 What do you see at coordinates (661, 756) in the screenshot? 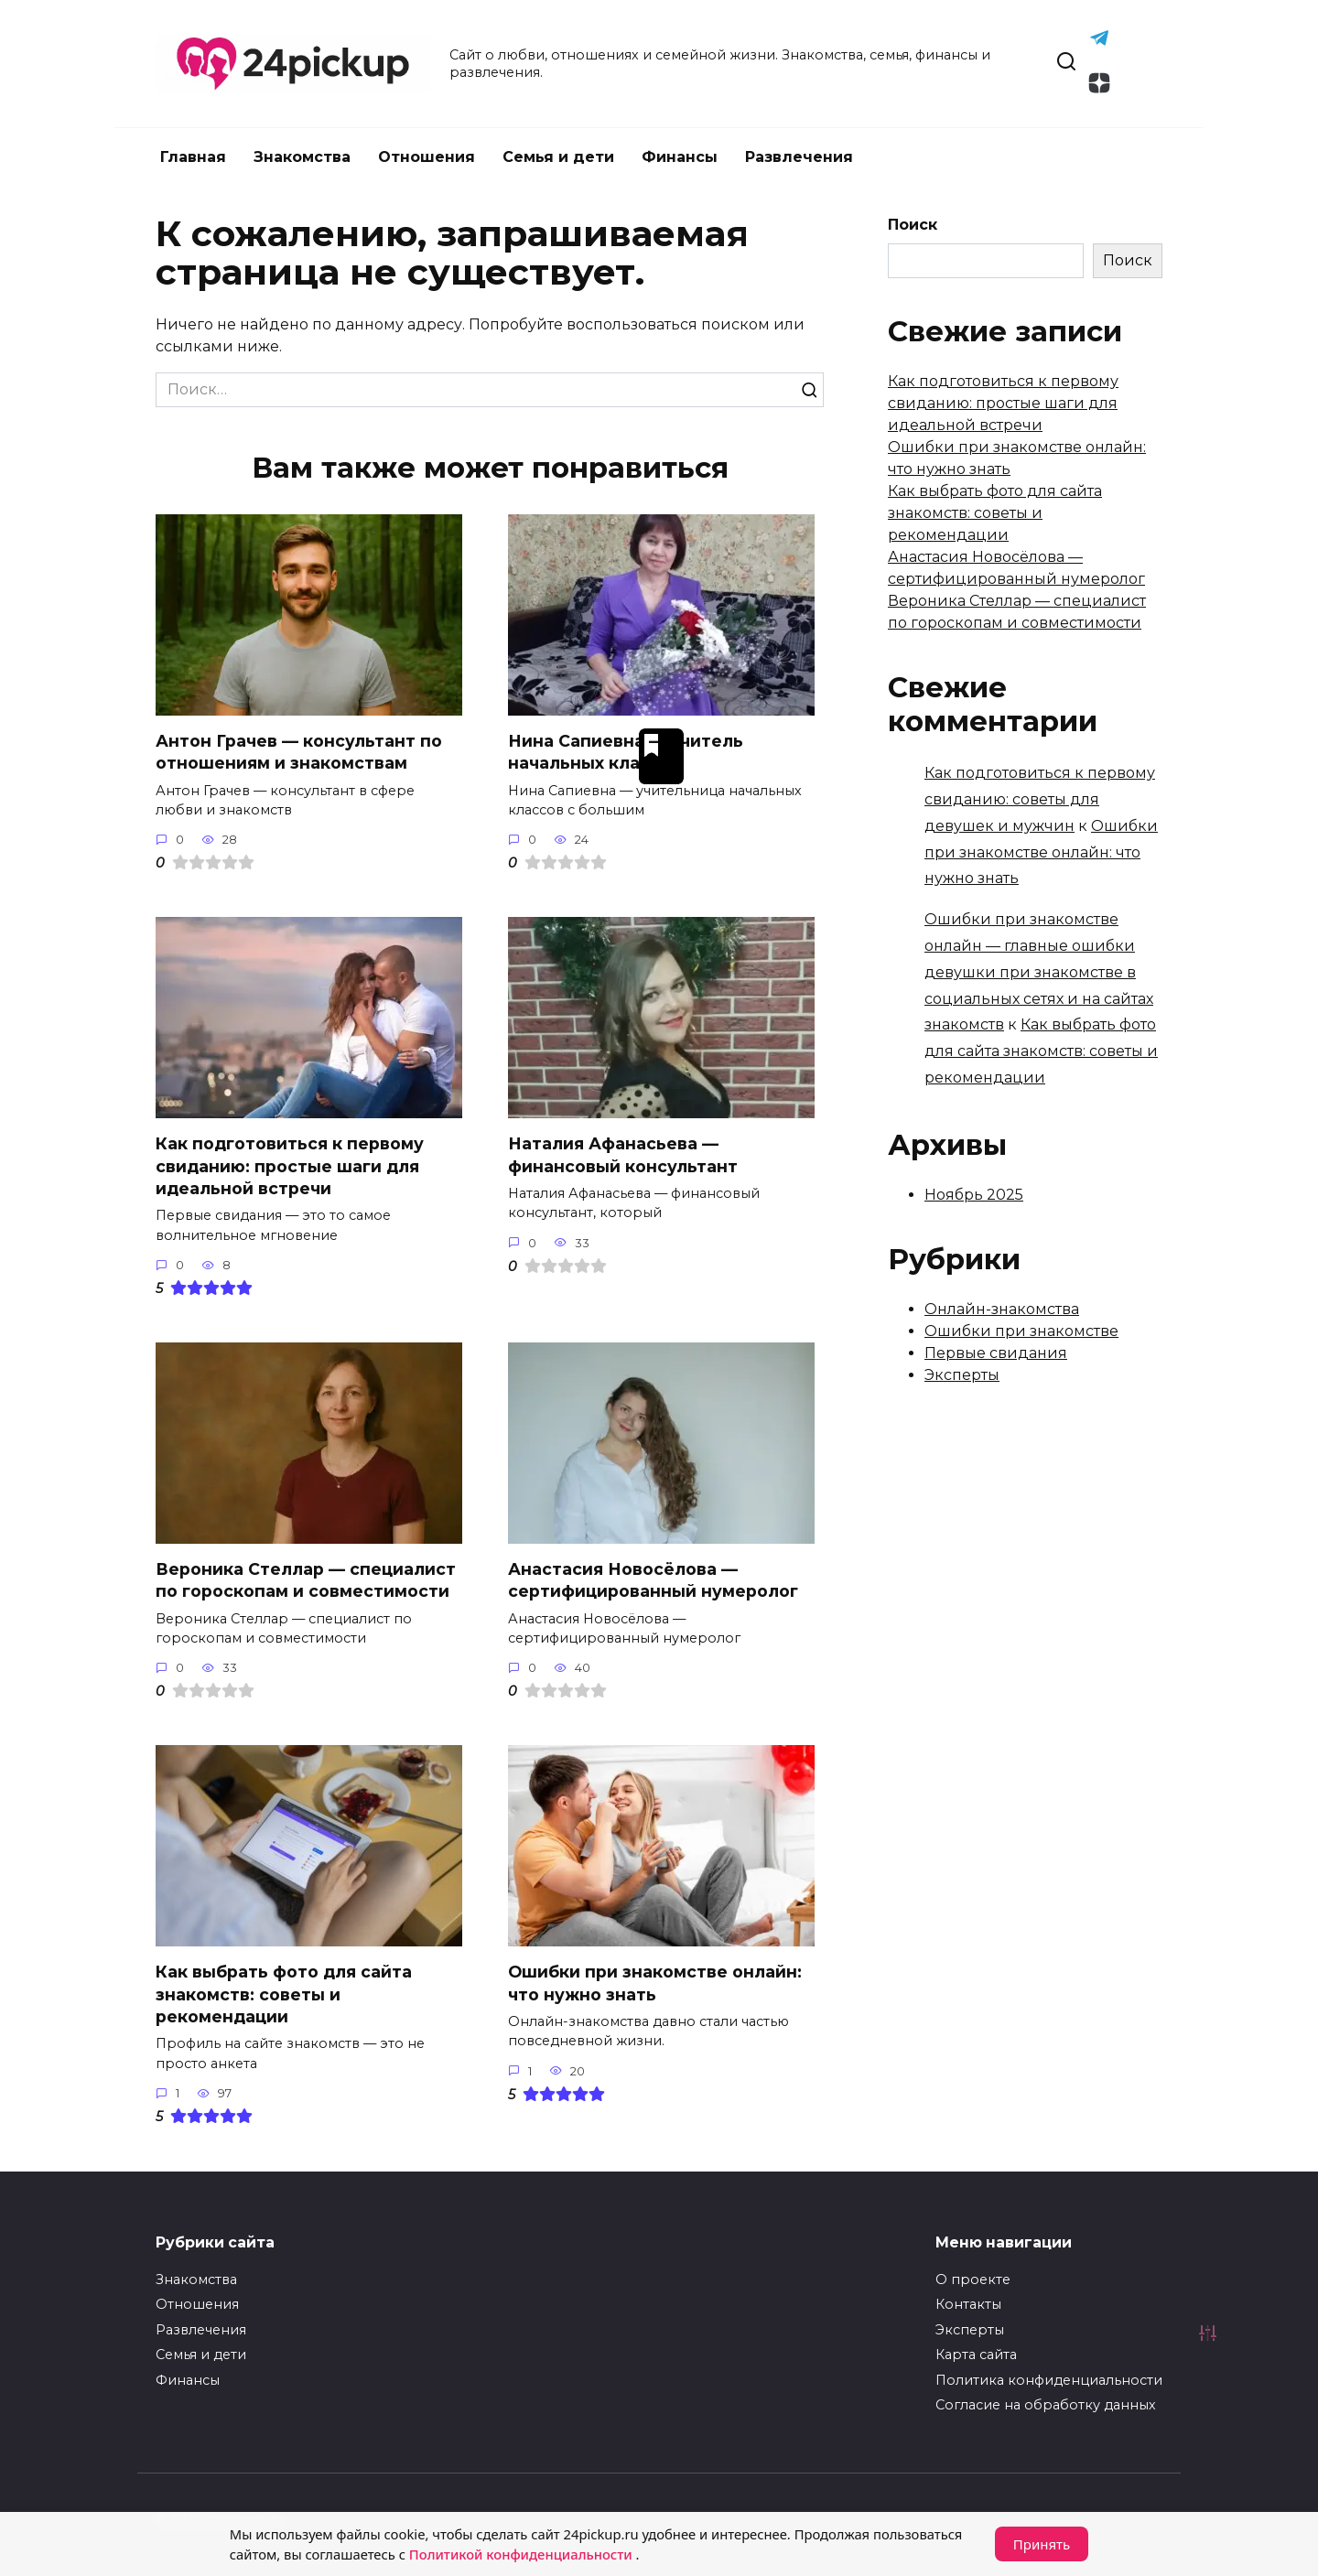
I see `access your bookmarked content` at bounding box center [661, 756].